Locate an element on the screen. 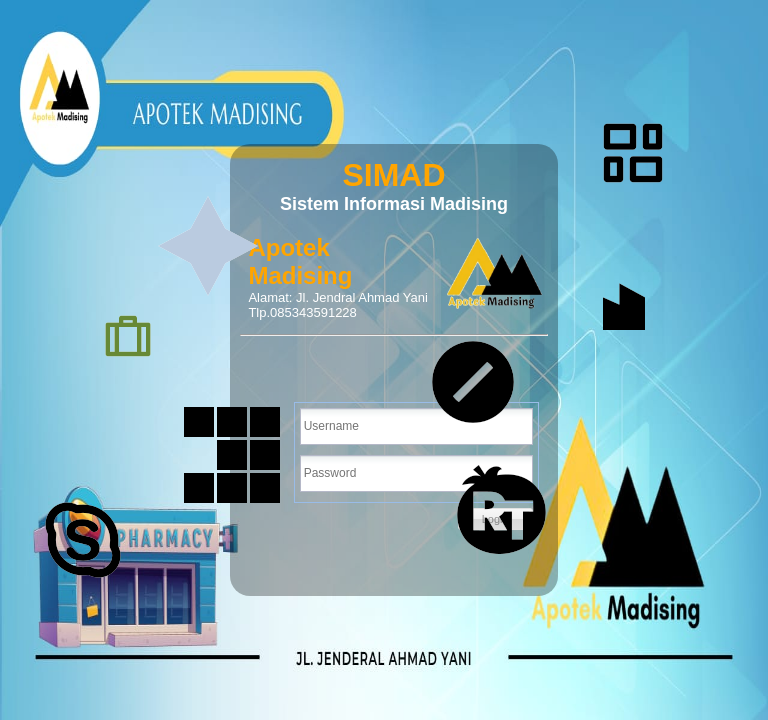  indicates sunny or clear weather conditions is located at coordinates (208, 246).